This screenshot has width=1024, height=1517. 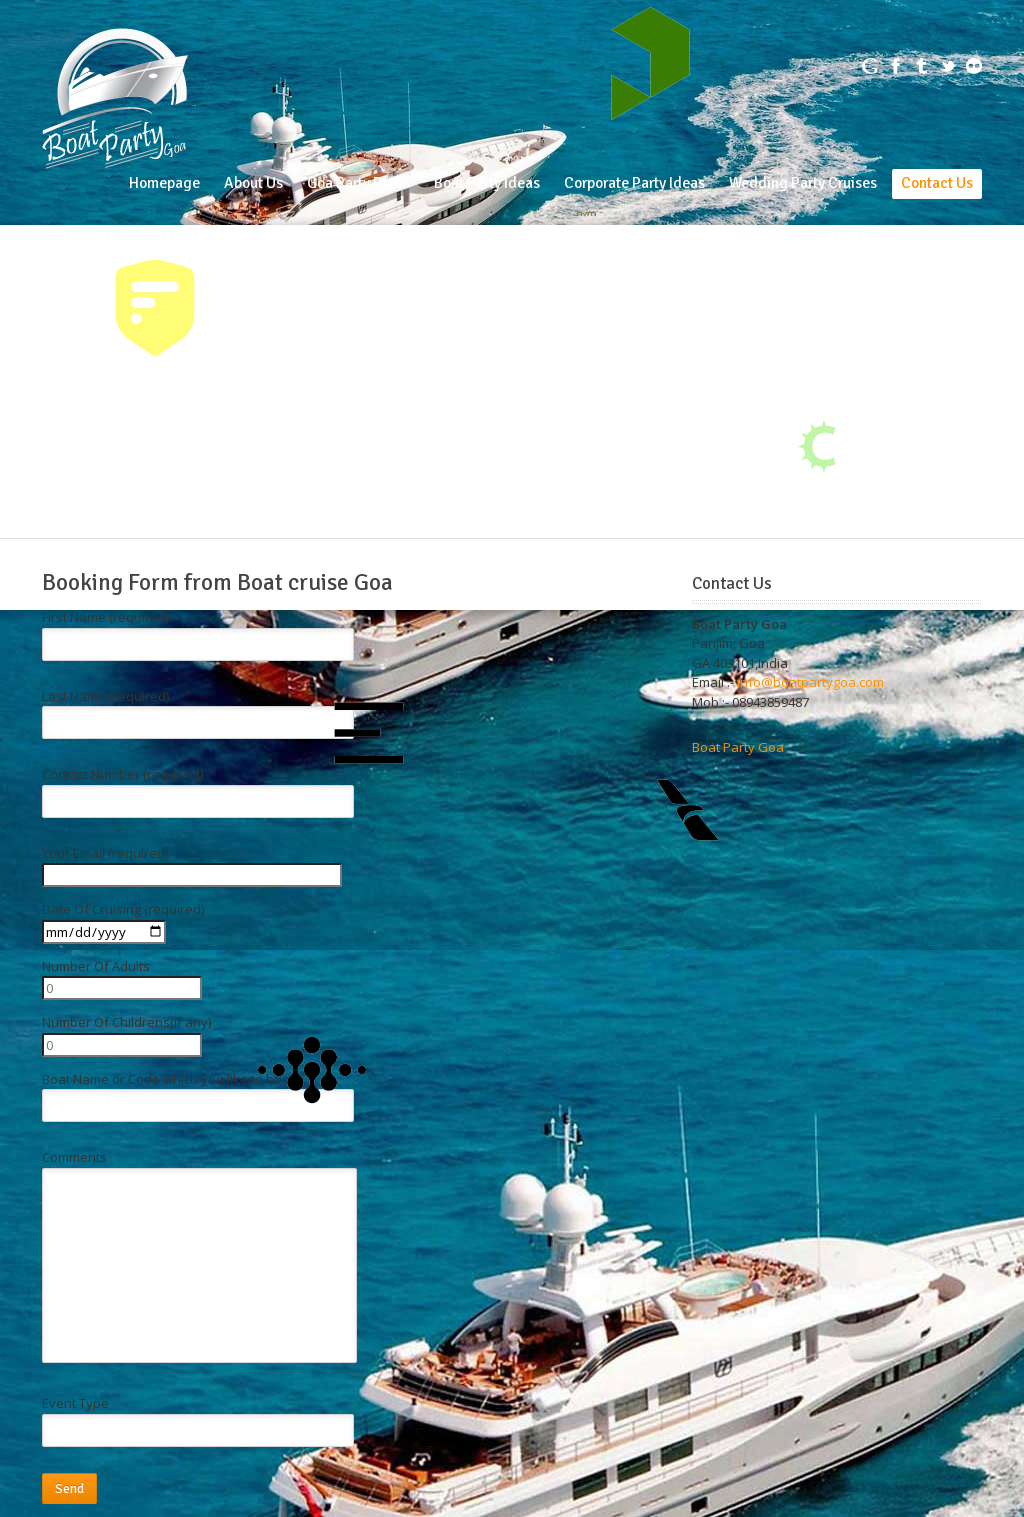 What do you see at coordinates (650, 63) in the screenshot?
I see `open the Printables 3D printing community website` at bounding box center [650, 63].